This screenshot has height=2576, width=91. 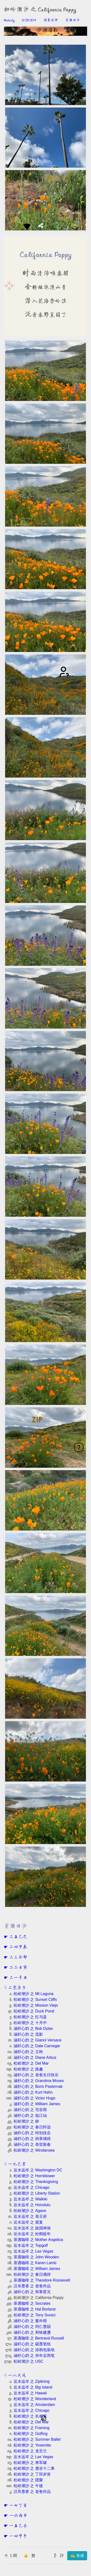 What do you see at coordinates (41, 650) in the screenshot?
I see `open NetEase Music app` at bounding box center [41, 650].